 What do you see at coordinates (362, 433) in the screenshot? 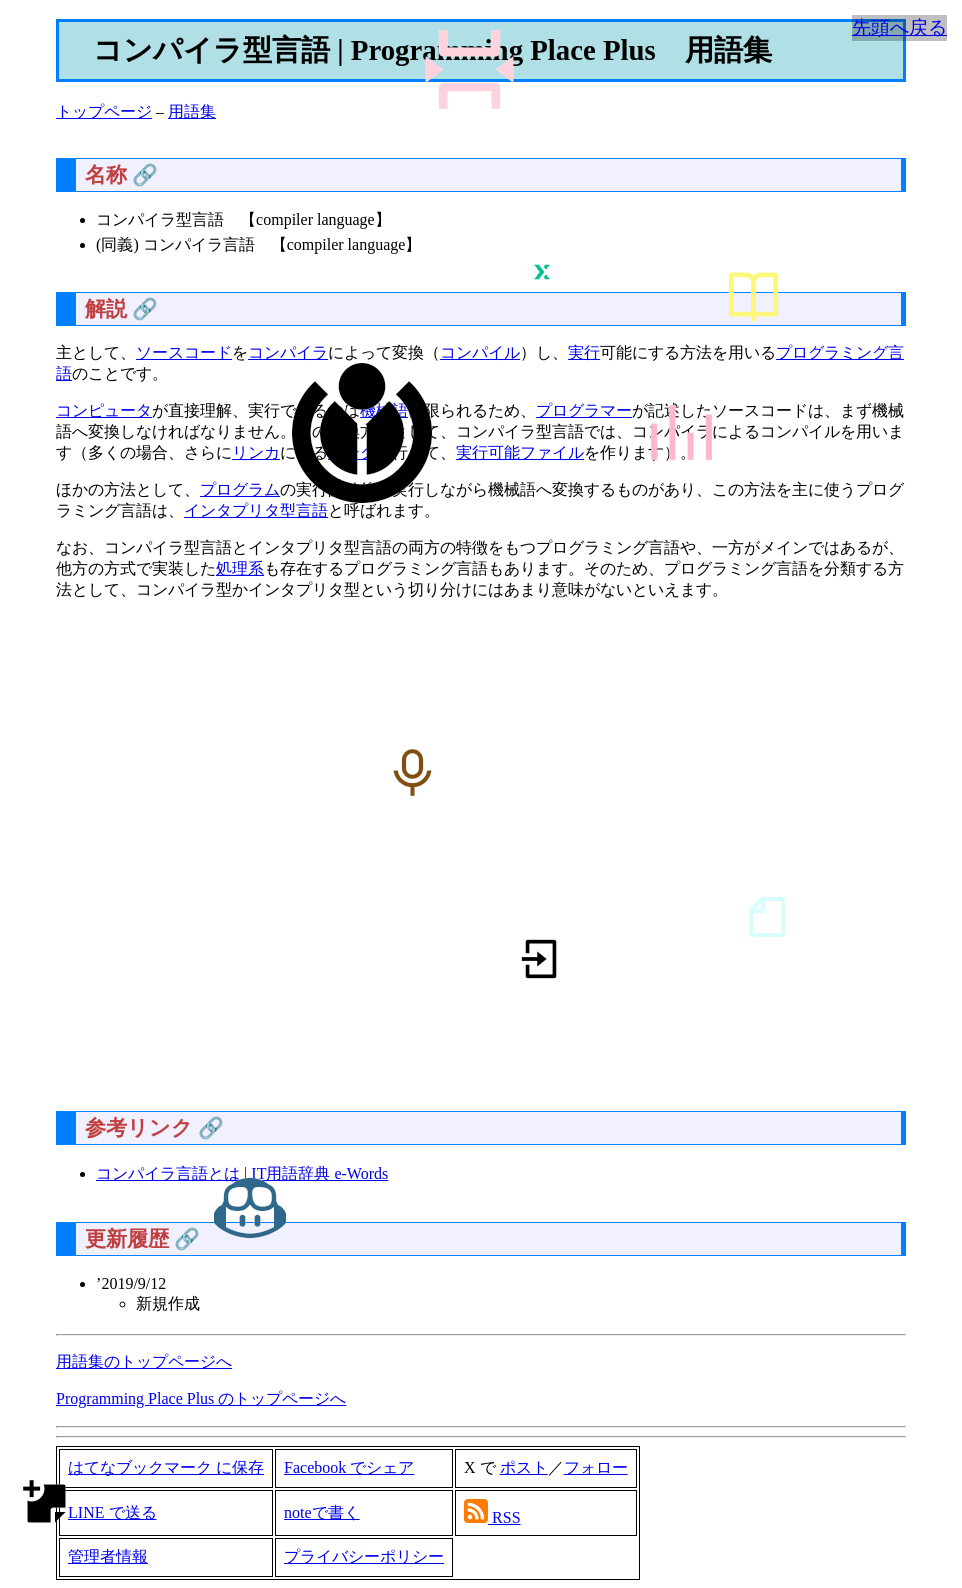
I see `visit the Wikimedia Foundation website` at bounding box center [362, 433].